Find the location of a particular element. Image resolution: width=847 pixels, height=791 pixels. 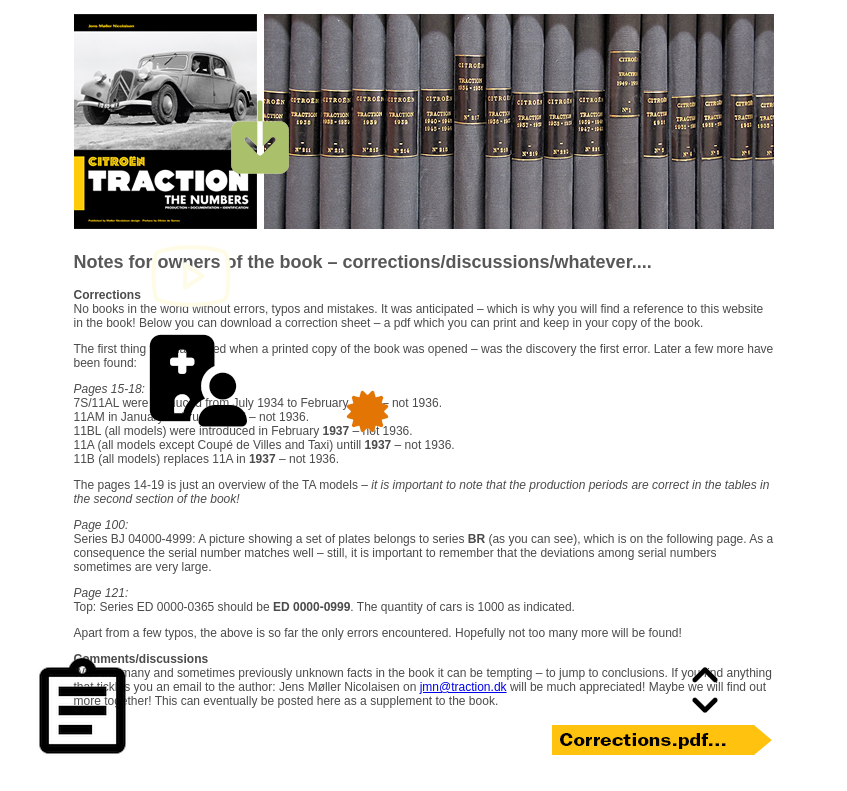

view patient profile or medical records is located at coordinates (193, 378).